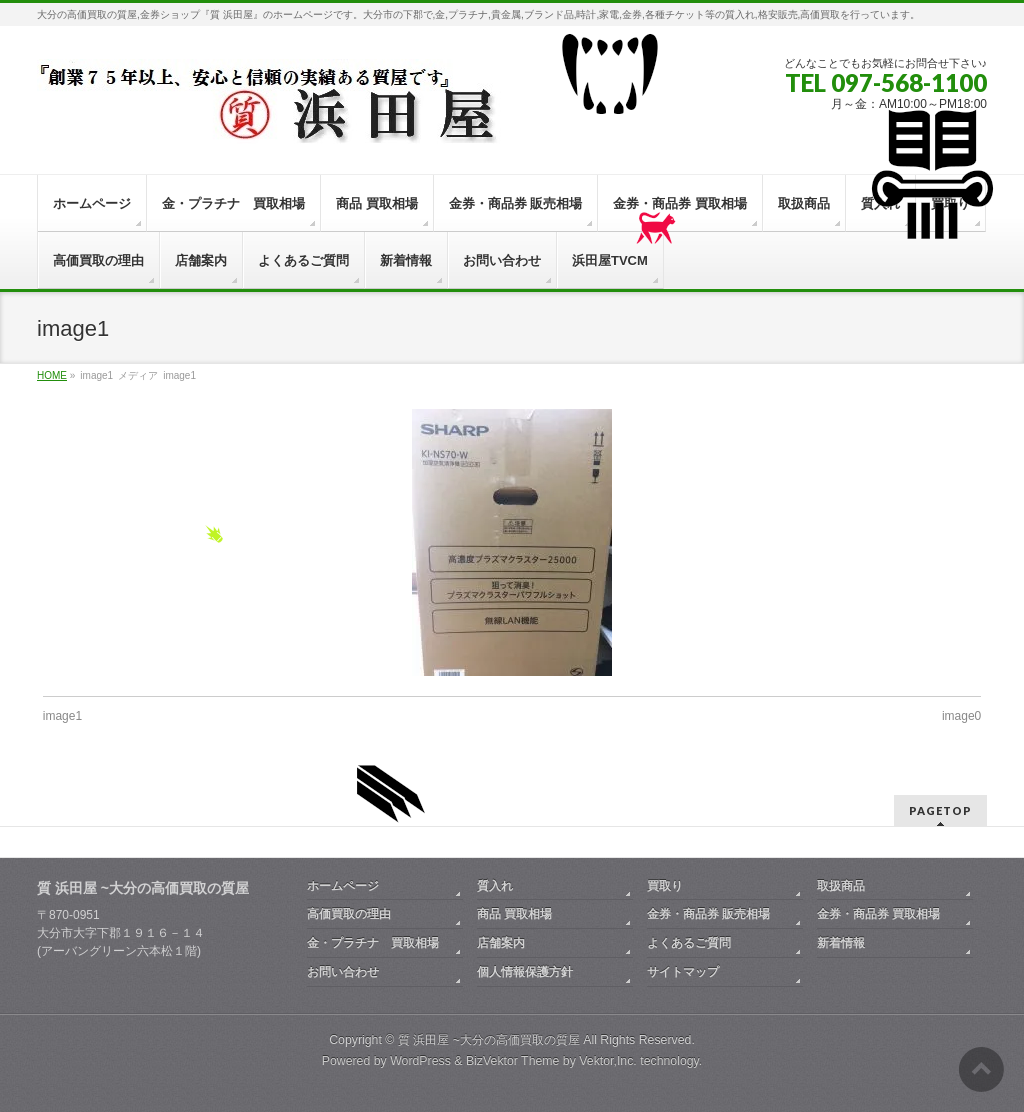  I want to click on equip claws or melee weapon, so click(391, 799).